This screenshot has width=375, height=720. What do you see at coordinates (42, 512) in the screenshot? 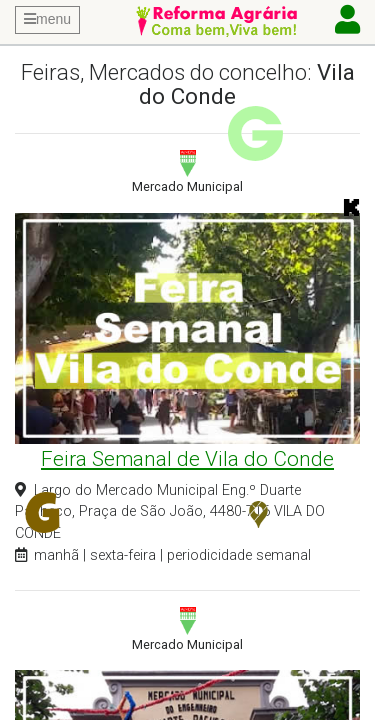
I see `open the Grocy app` at bounding box center [42, 512].